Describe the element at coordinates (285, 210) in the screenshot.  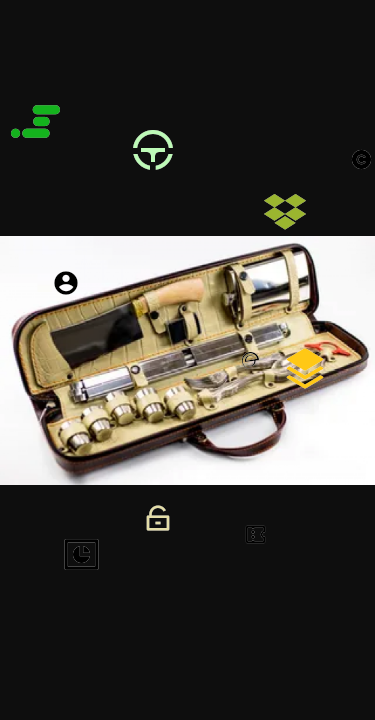
I see `open Dropbox cloud storage` at that location.